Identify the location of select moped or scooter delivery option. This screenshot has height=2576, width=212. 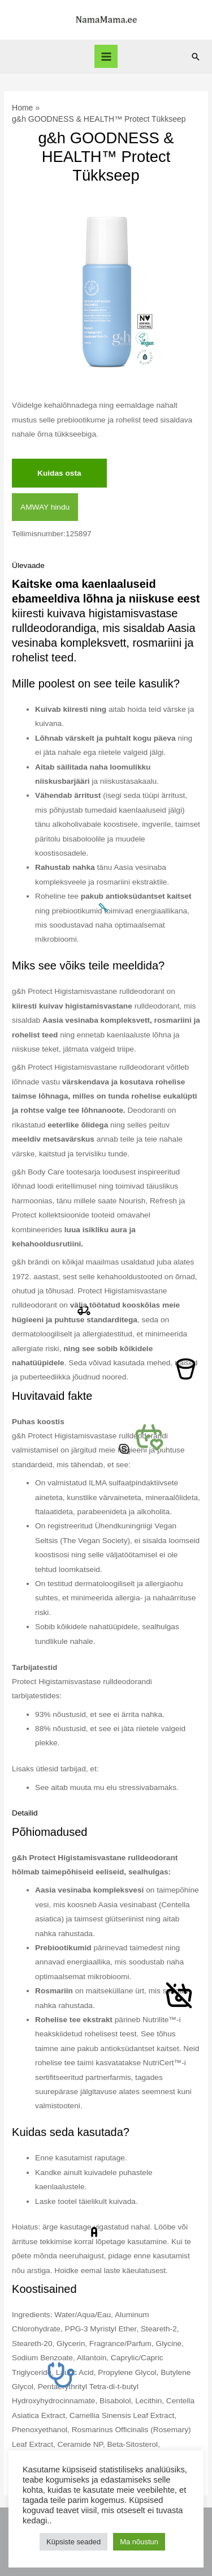
(84, 1310).